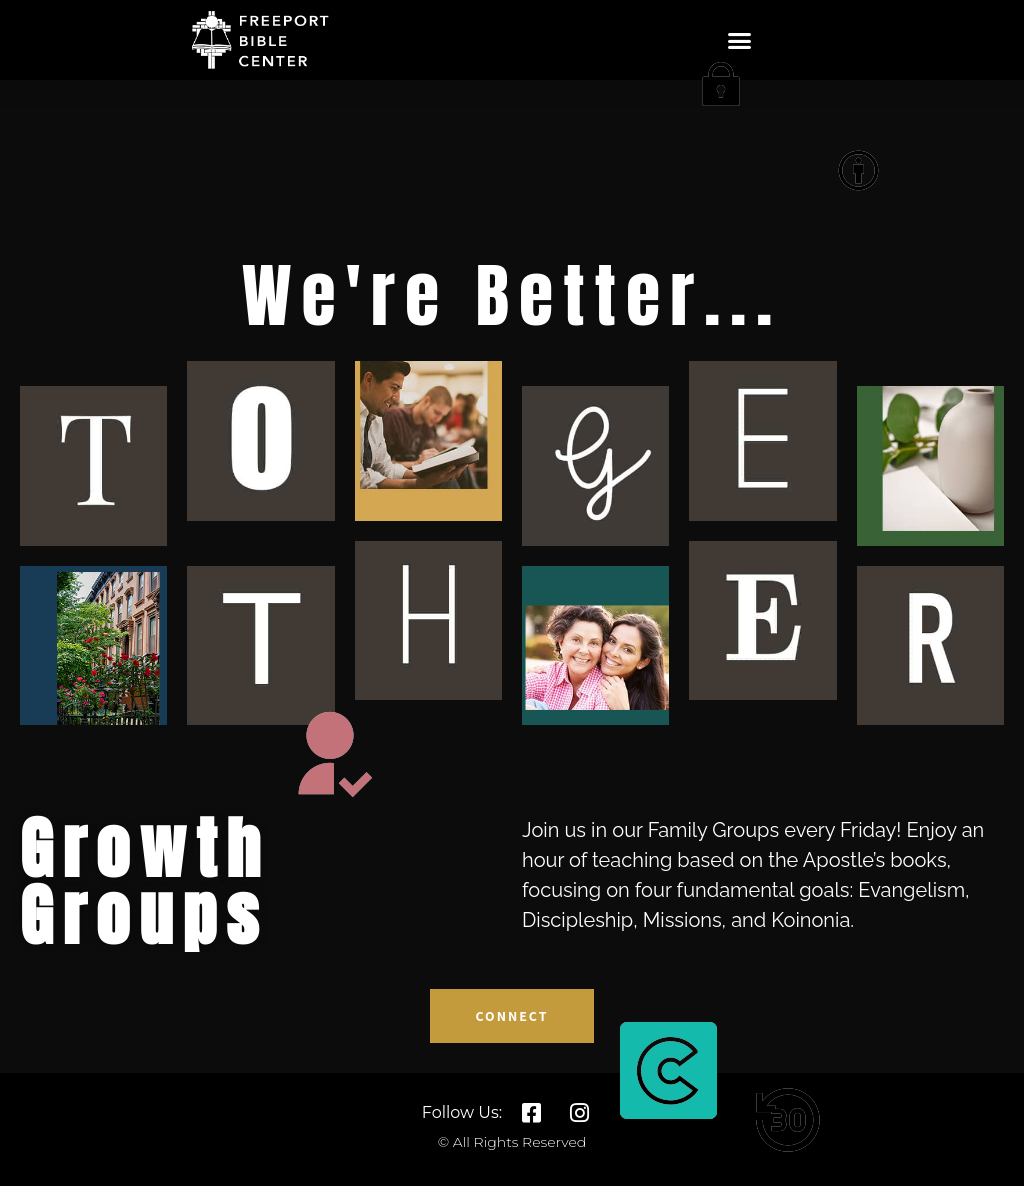  What do you see at coordinates (668, 1070) in the screenshot?
I see `cheerio library logo` at bounding box center [668, 1070].